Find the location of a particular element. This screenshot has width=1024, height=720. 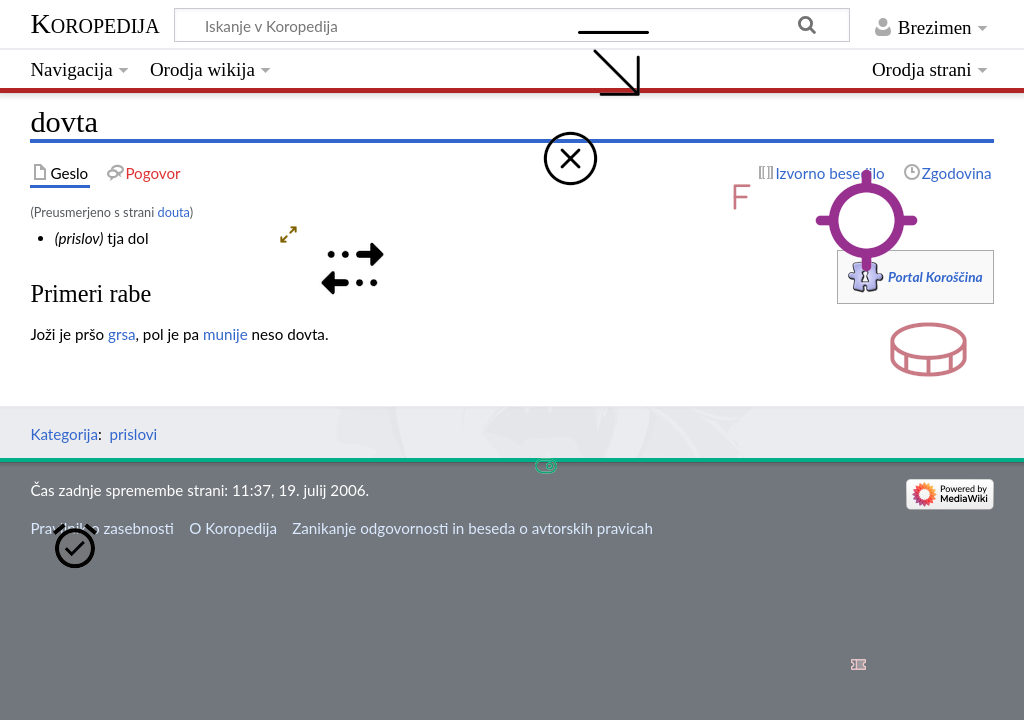

facebook app or social media link is located at coordinates (742, 197).